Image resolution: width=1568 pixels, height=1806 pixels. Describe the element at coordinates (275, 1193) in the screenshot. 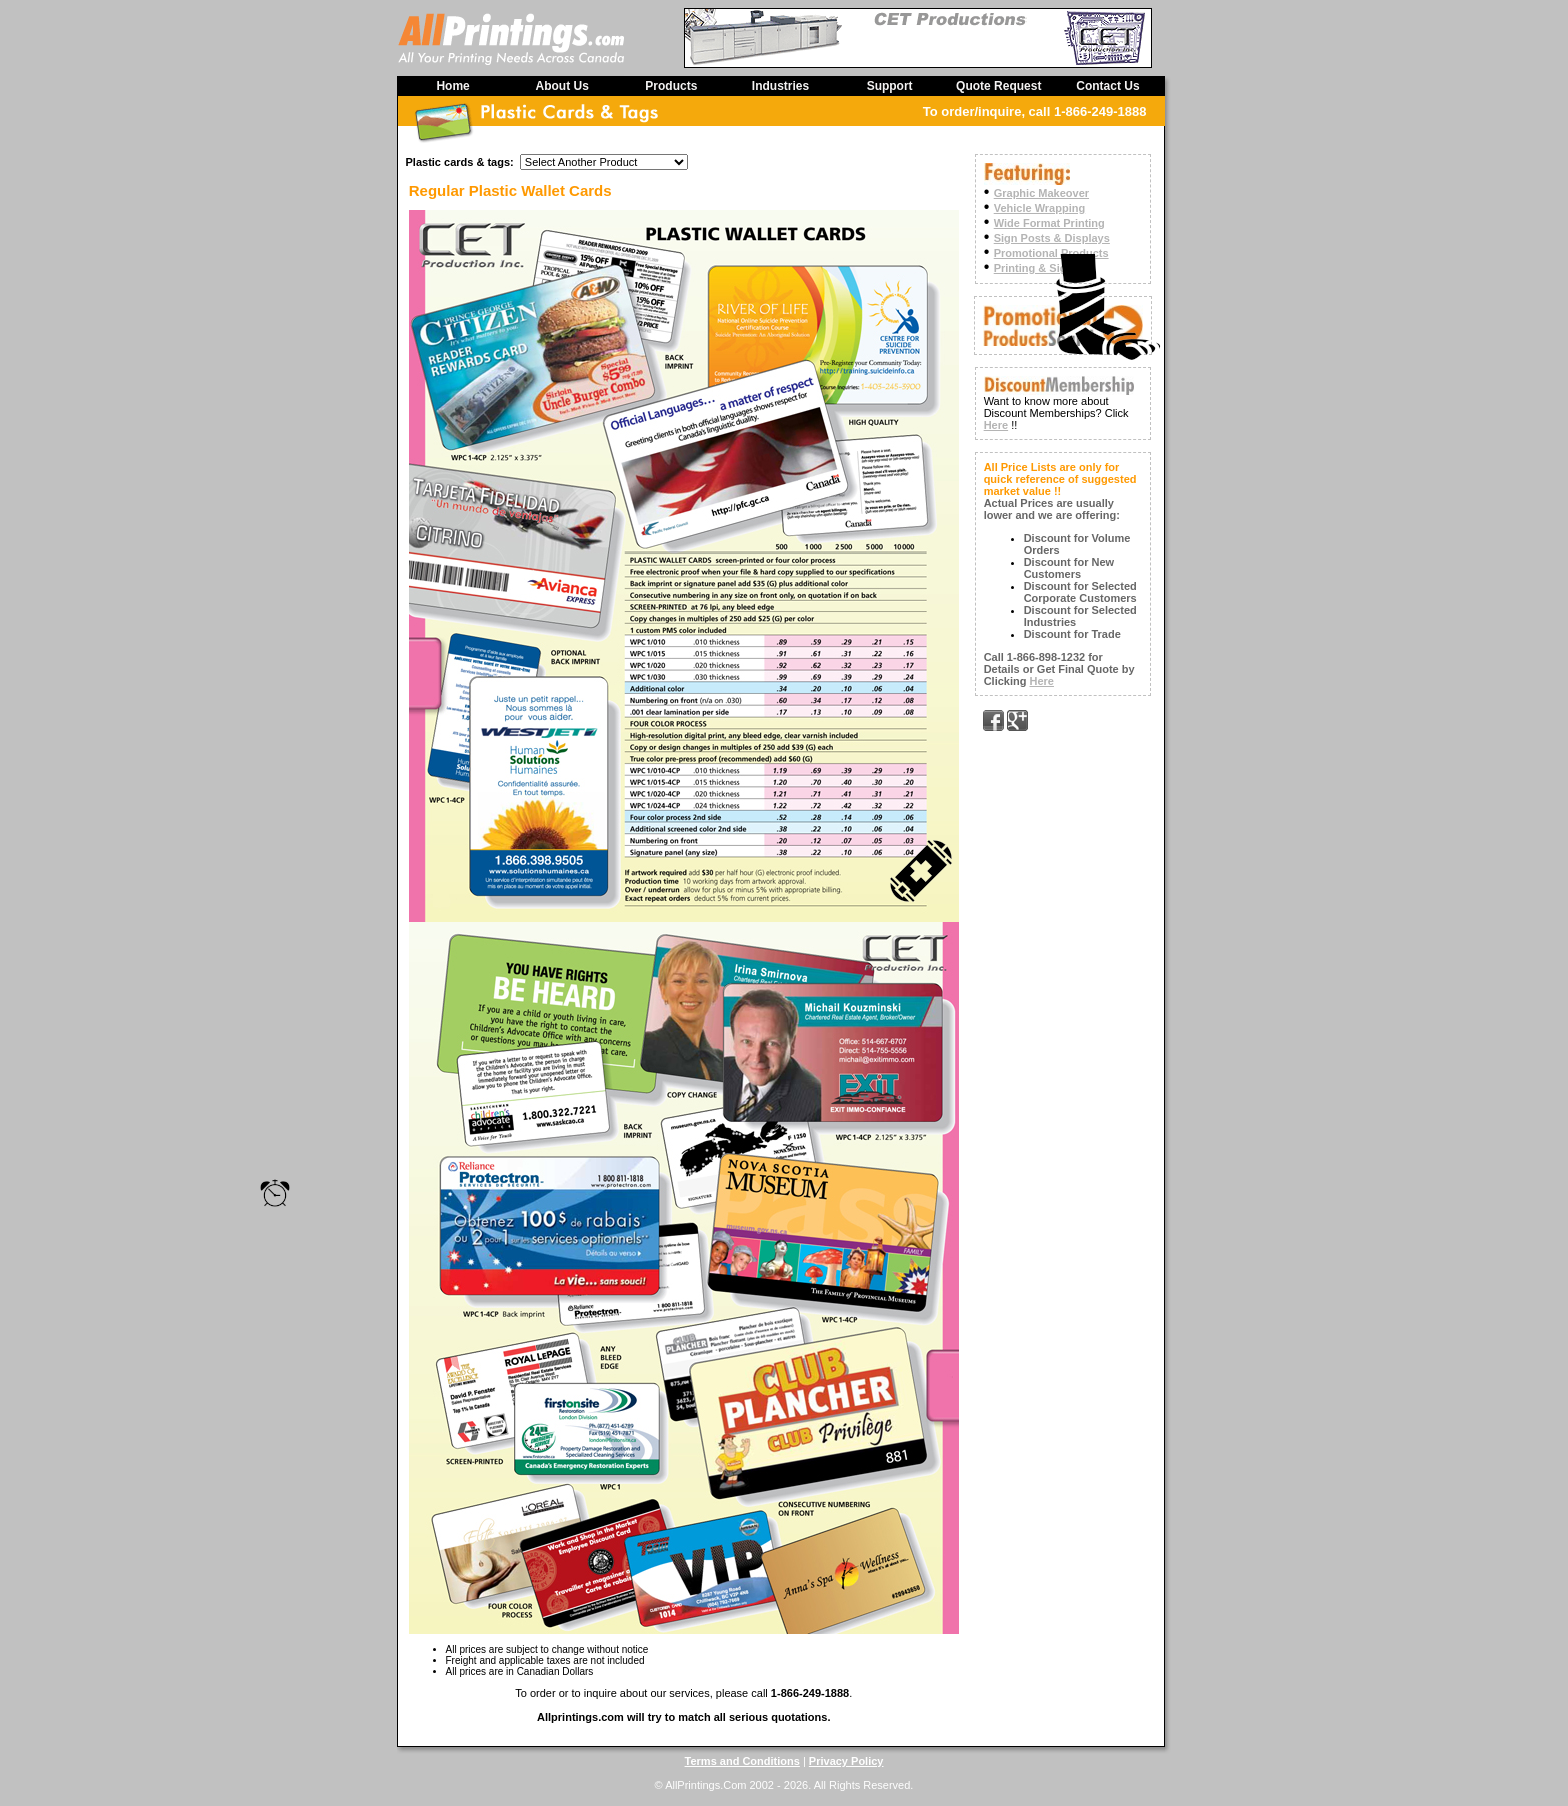

I see `set or view alarms` at that location.